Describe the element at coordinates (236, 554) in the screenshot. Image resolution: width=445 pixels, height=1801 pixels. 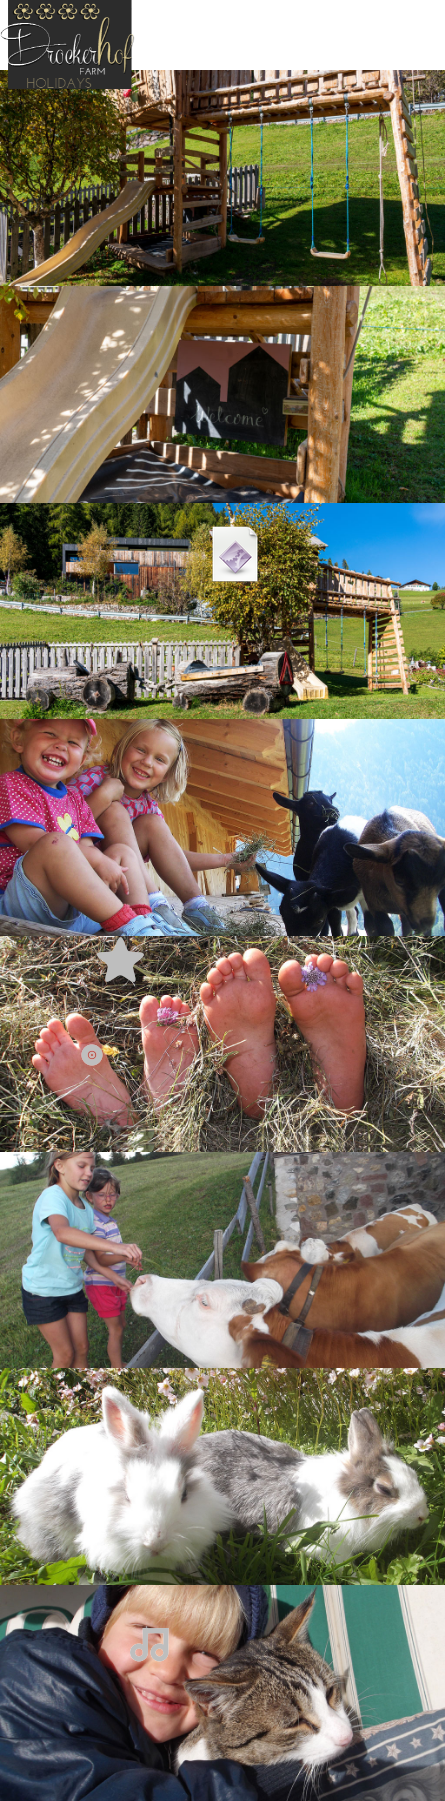
I see `a script or code file` at that location.